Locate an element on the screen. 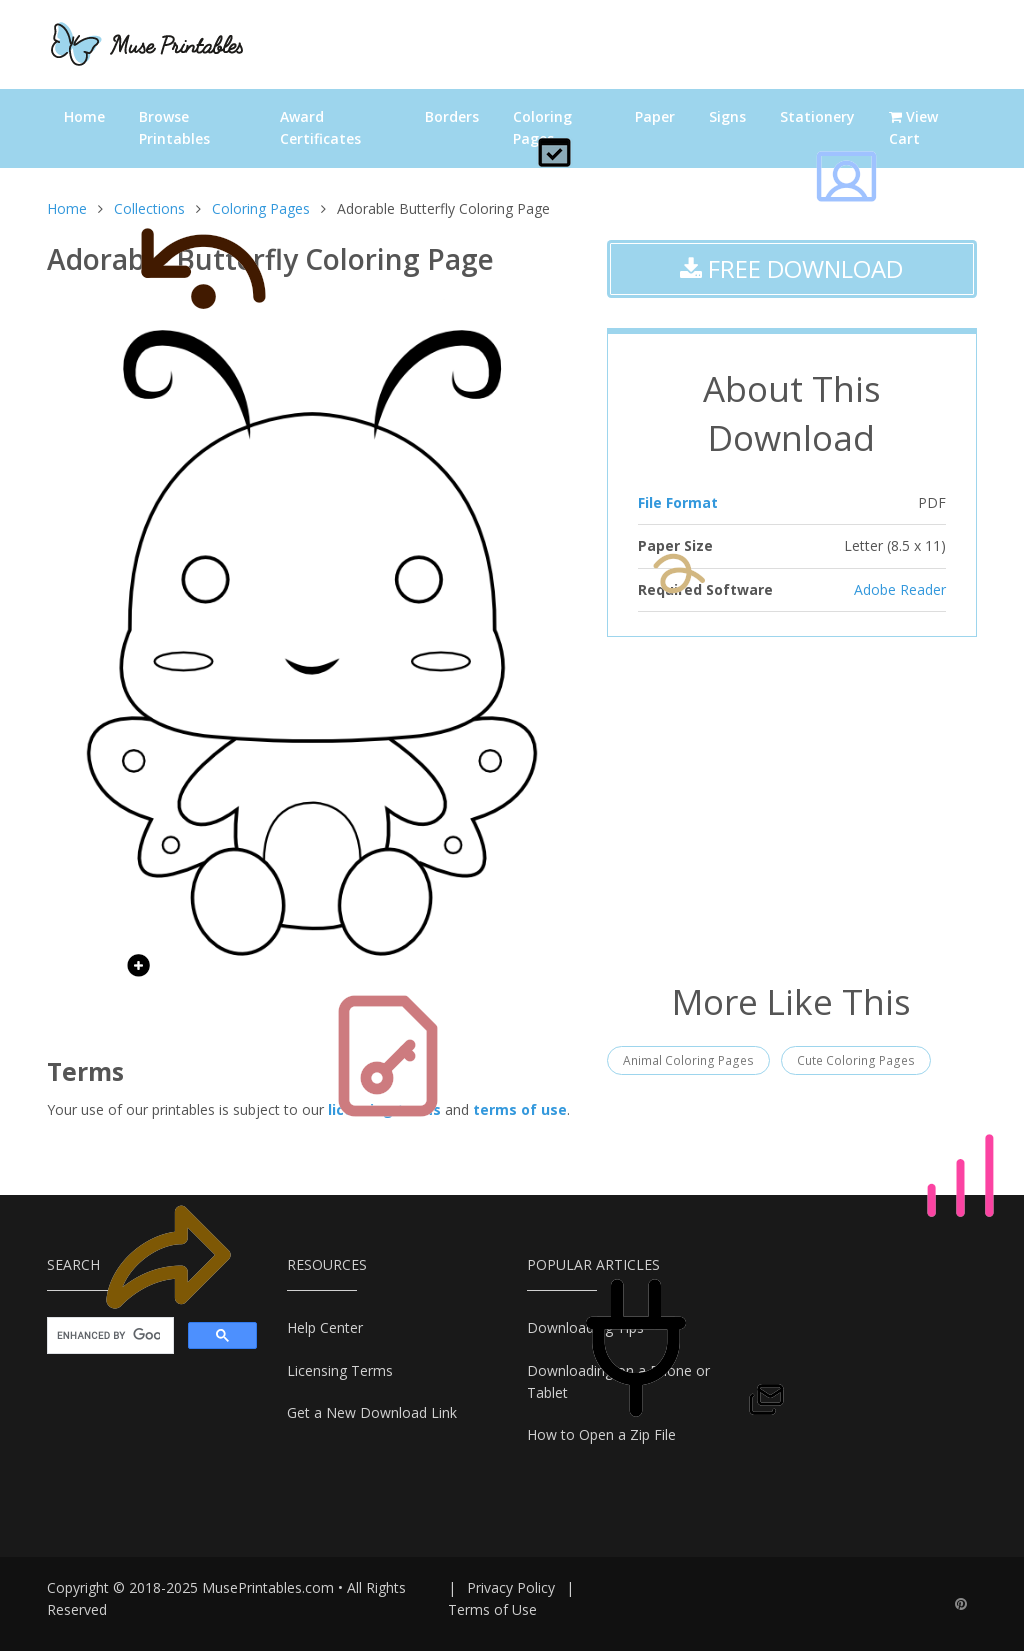 The width and height of the screenshot is (1024, 1651). connect to power or charging is located at coordinates (636, 1348).